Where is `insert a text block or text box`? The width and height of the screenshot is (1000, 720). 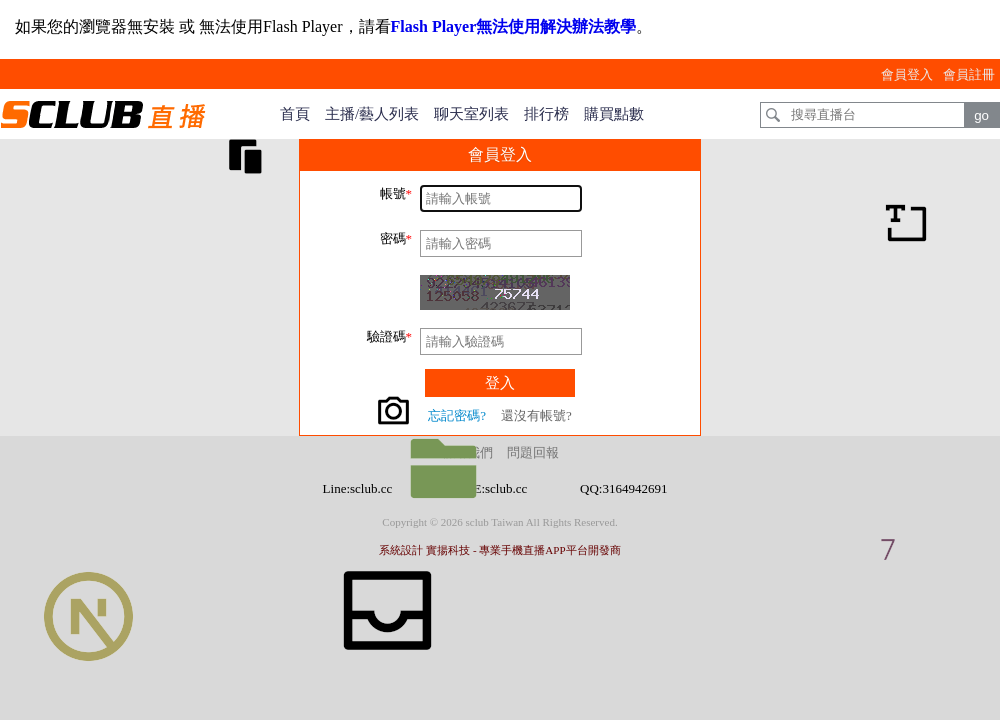
insert a text block or text box is located at coordinates (907, 224).